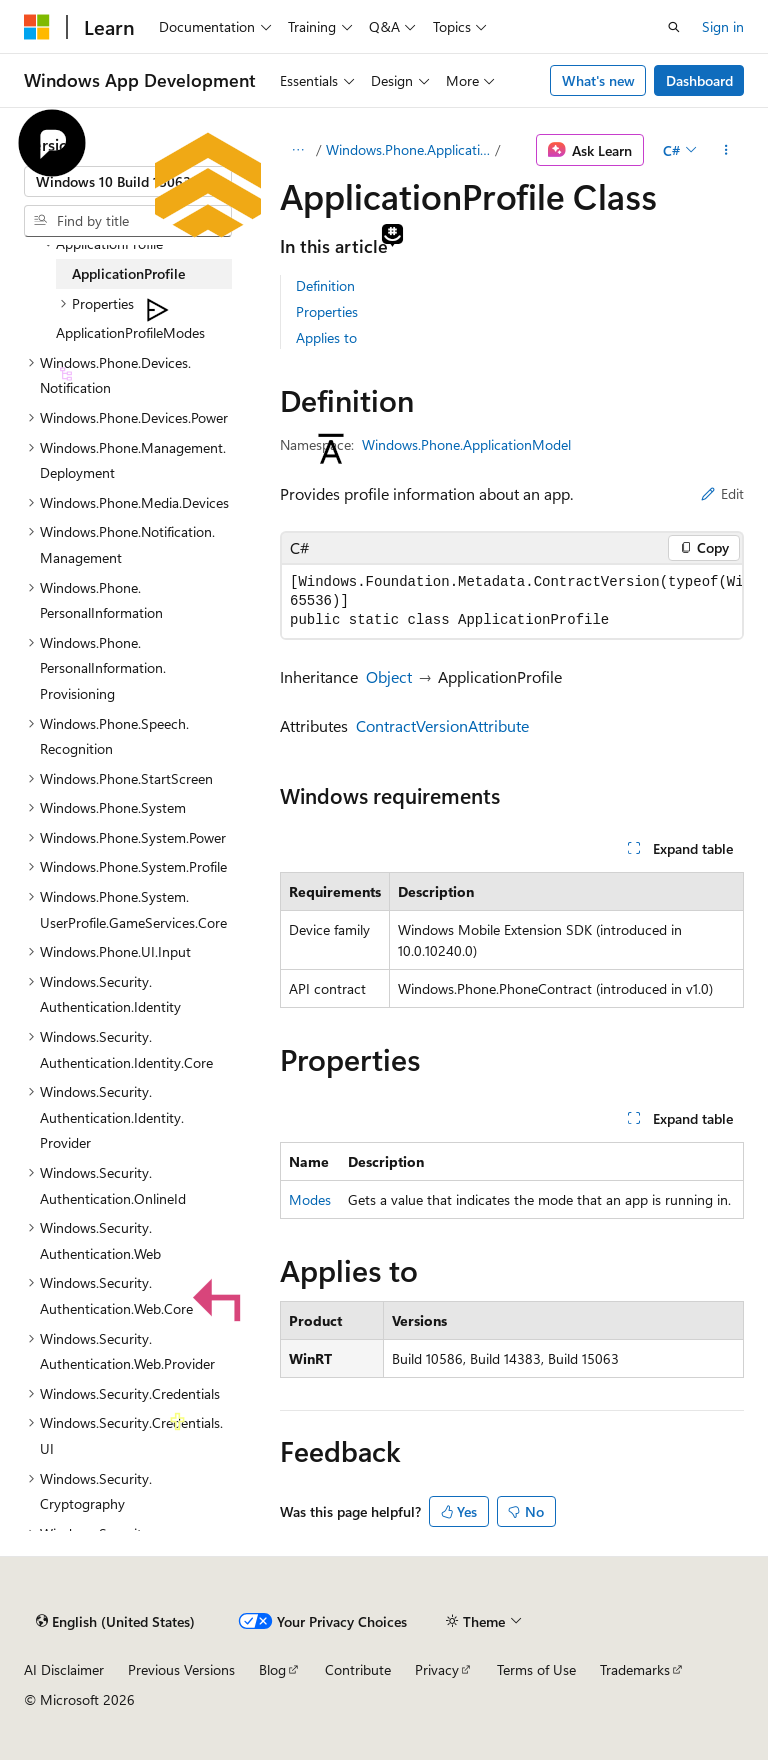 This screenshot has width=768, height=1760. What do you see at coordinates (157, 310) in the screenshot?
I see `send a message` at bounding box center [157, 310].